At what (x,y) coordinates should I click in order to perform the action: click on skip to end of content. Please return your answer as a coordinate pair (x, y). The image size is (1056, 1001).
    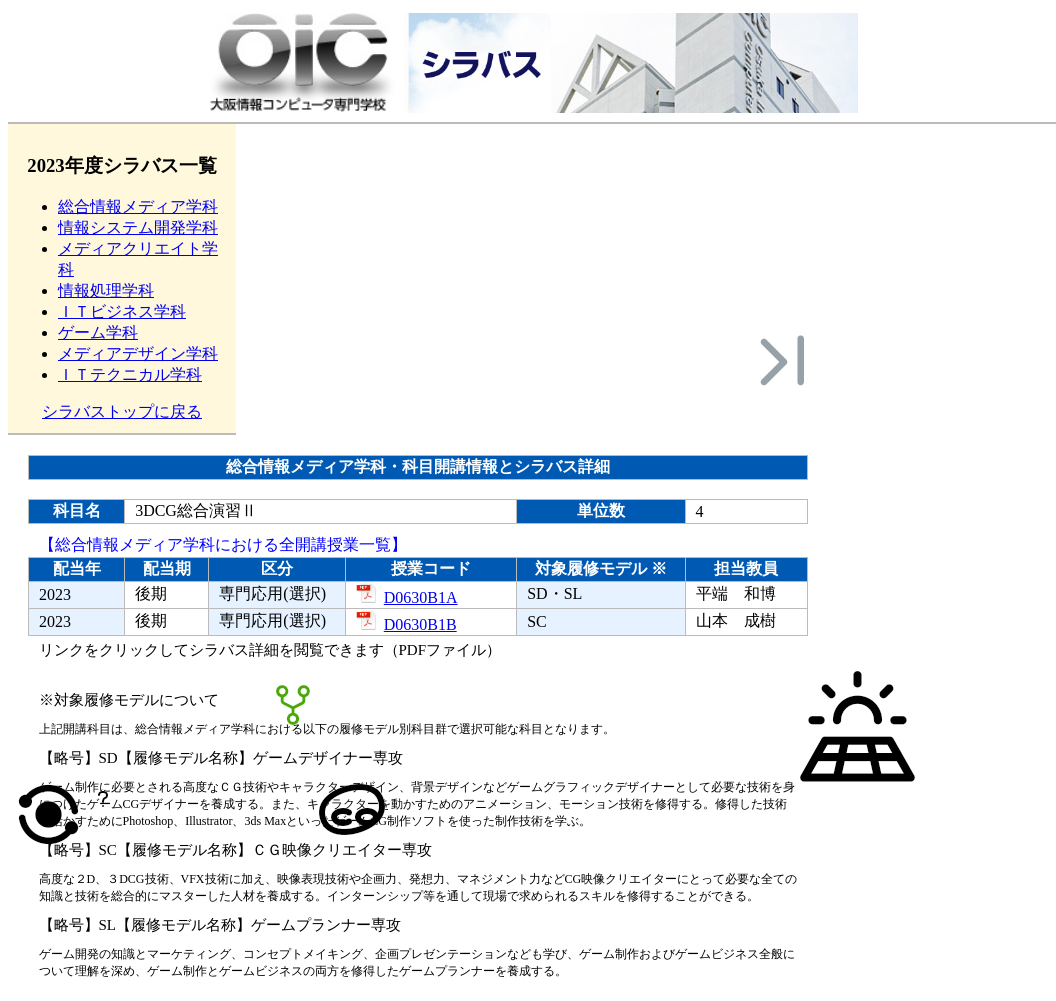
    Looking at the image, I should click on (784, 362).